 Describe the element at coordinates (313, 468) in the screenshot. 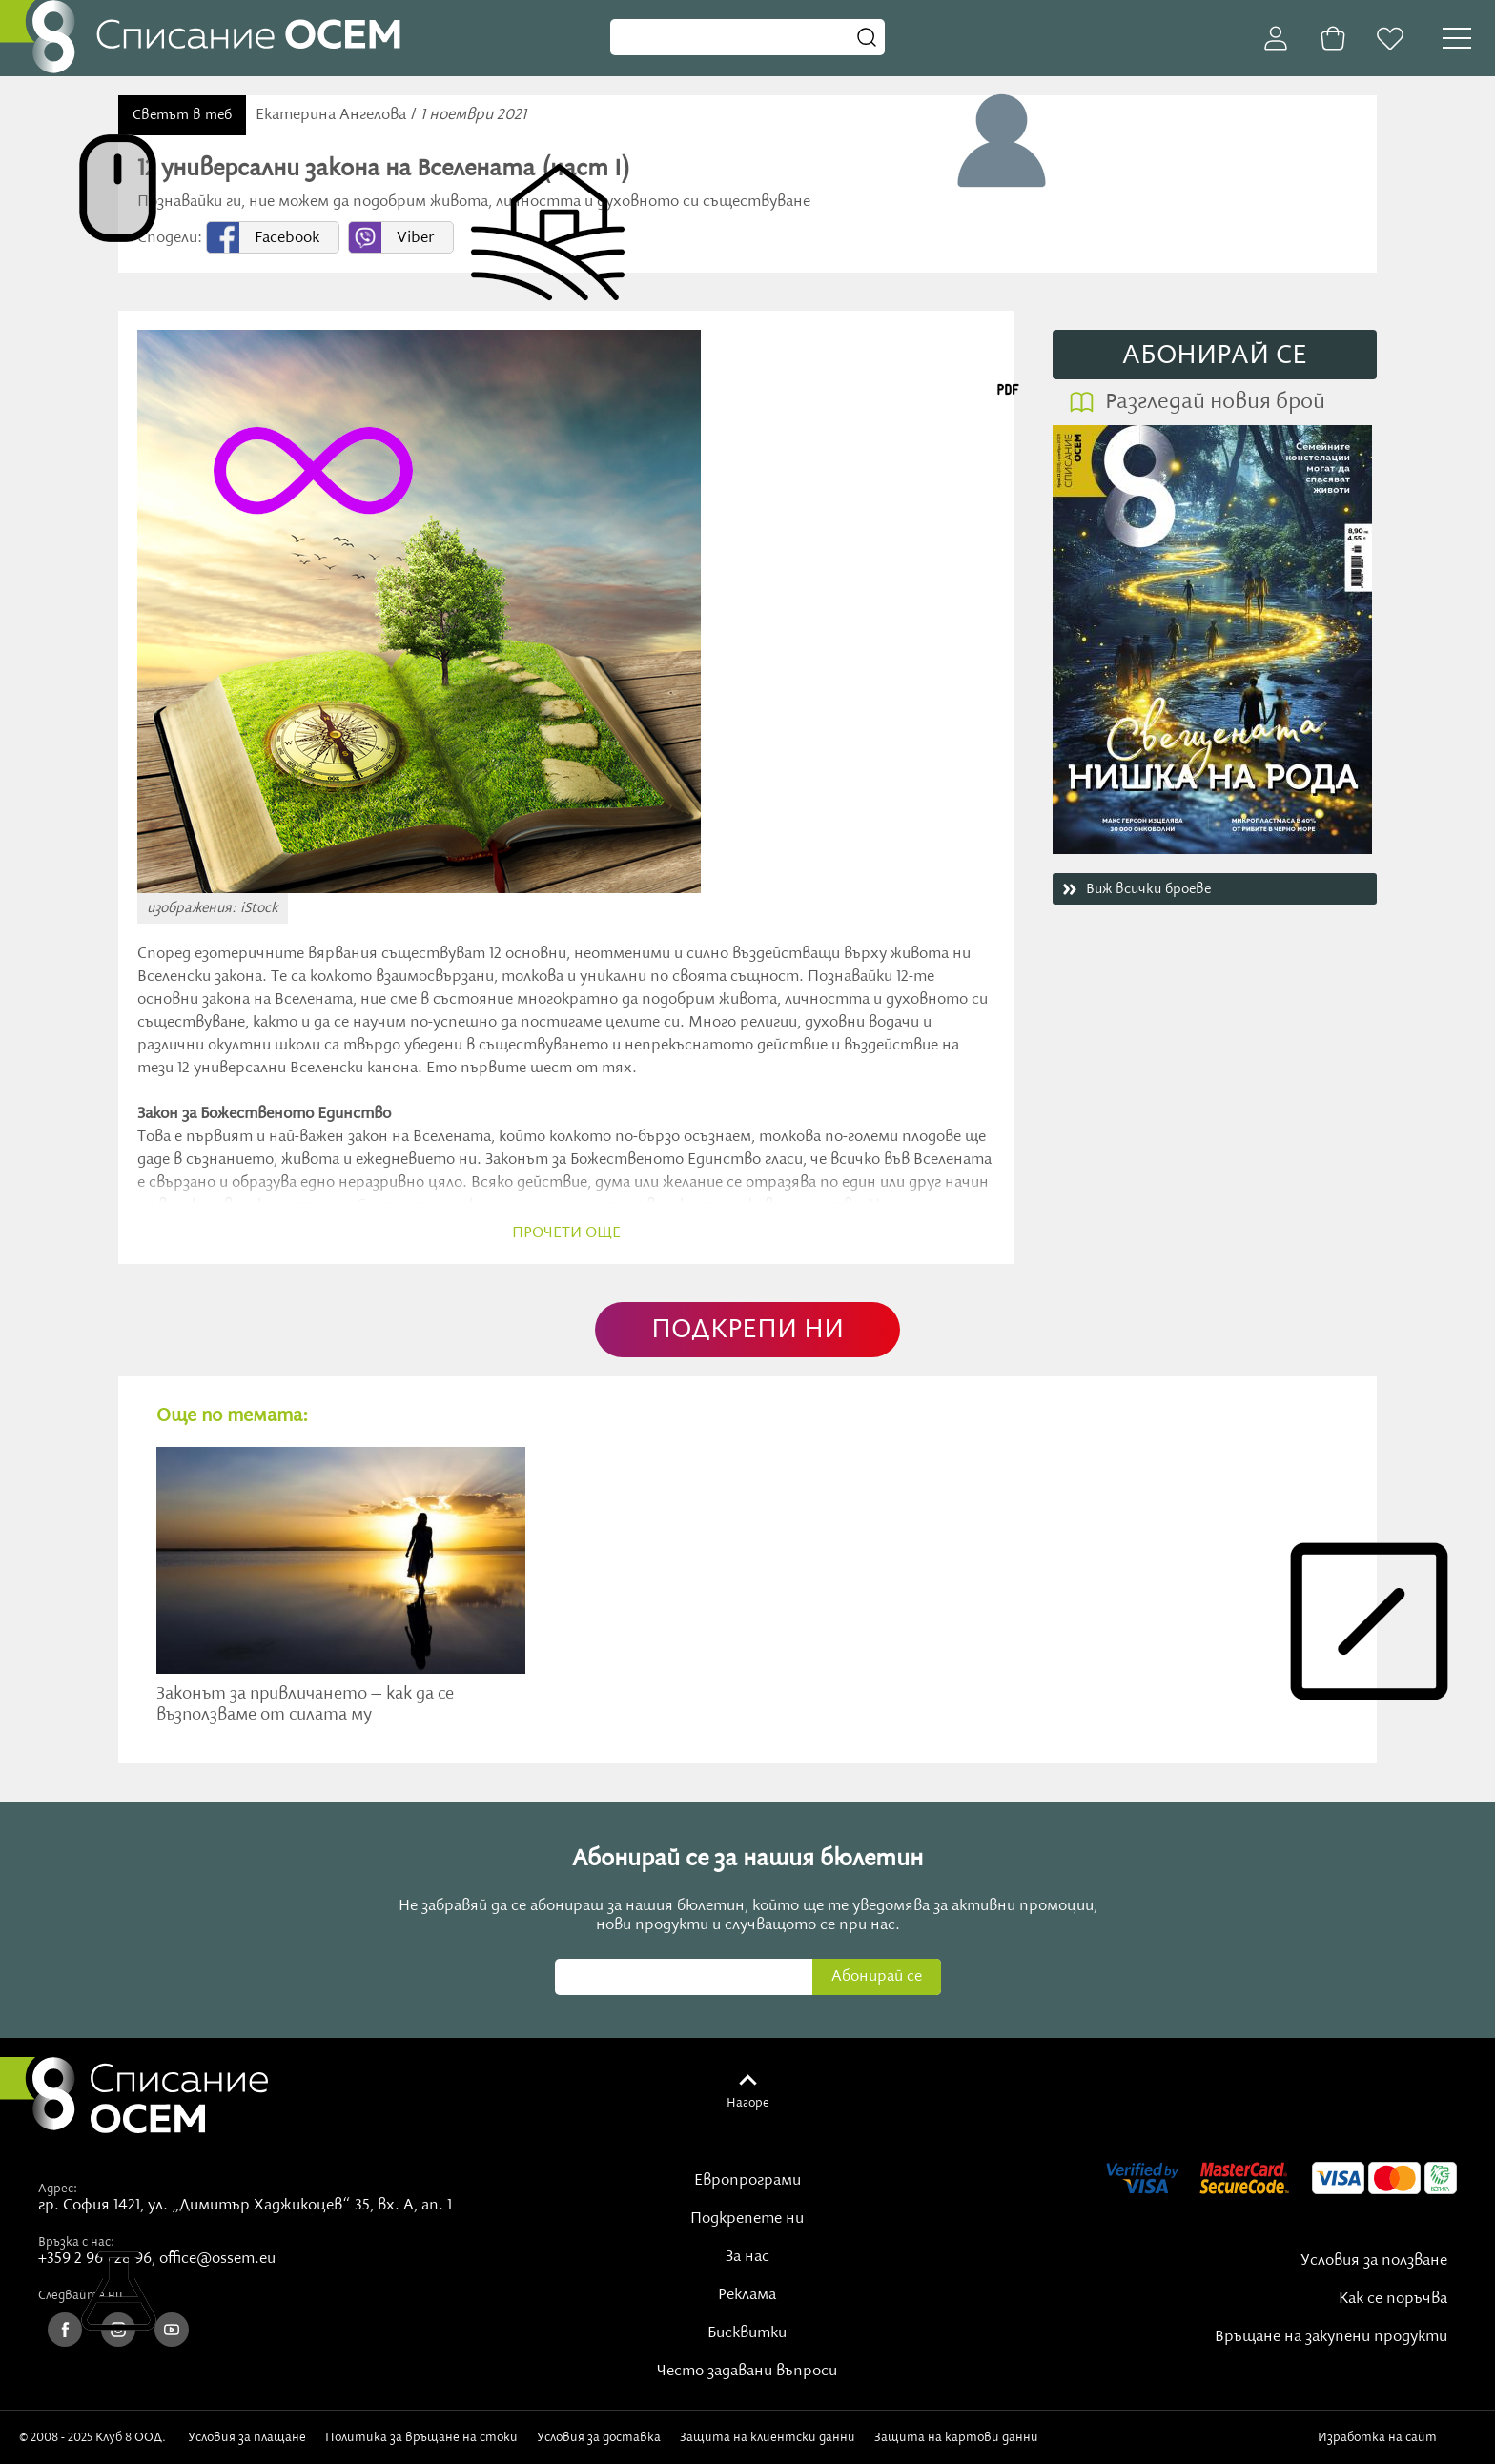

I see `indicates unlimited or infinite quantity` at that location.